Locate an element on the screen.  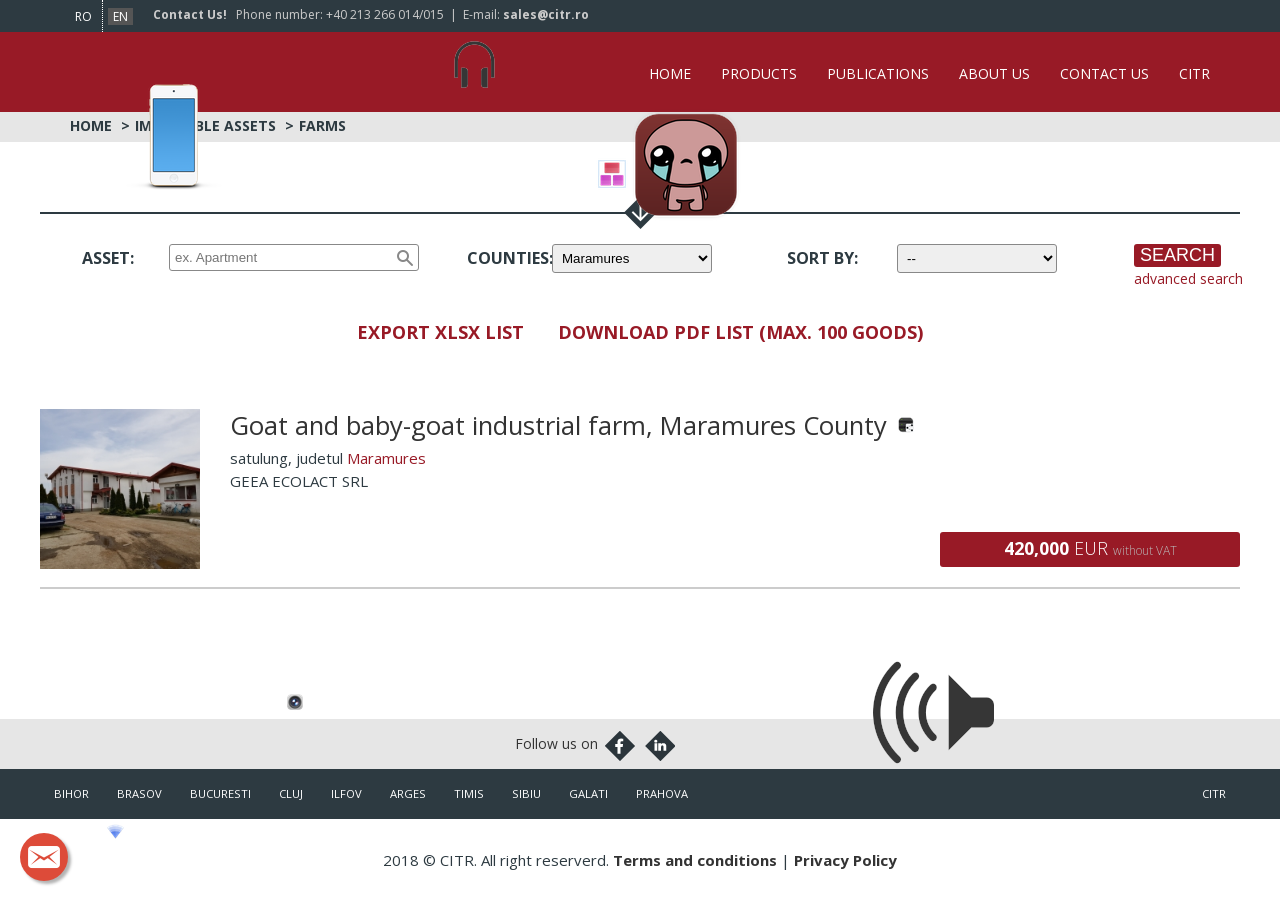
audio output set to headphones is located at coordinates (474, 64).